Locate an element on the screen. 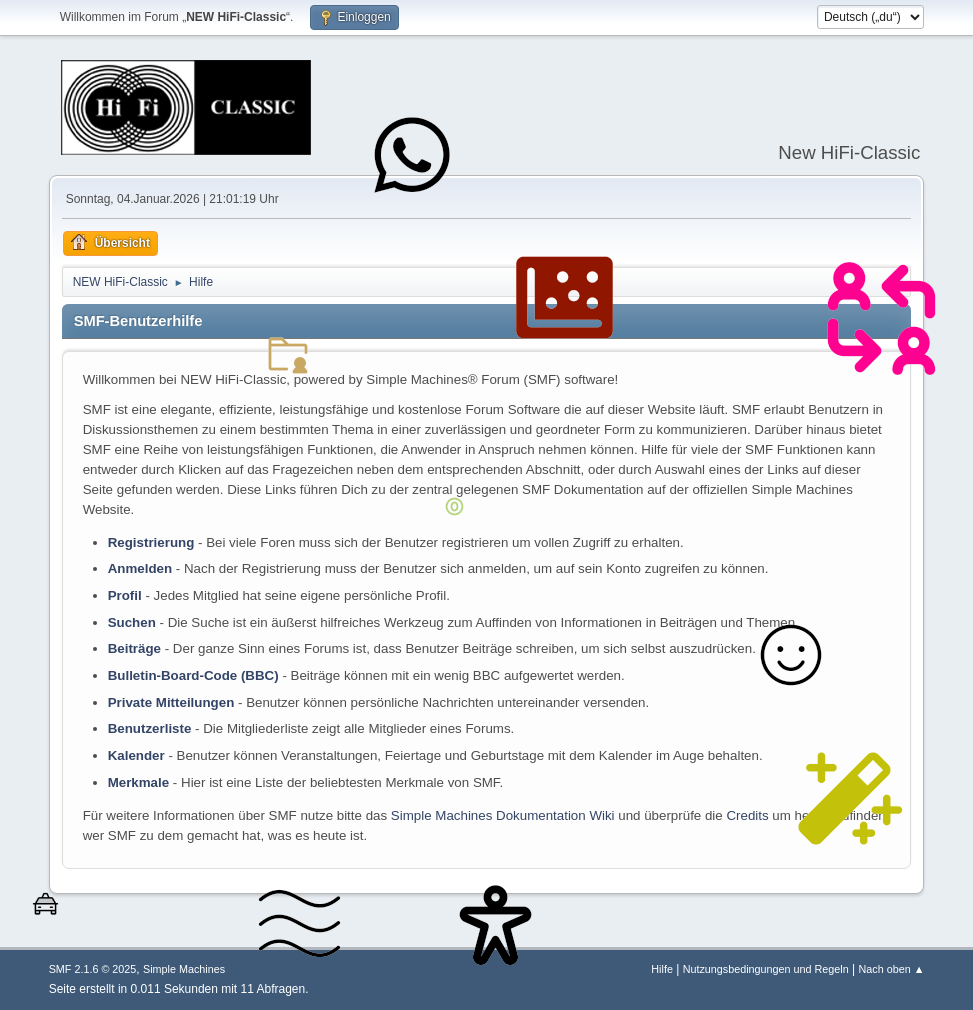  access user-specific files and documents is located at coordinates (288, 354).